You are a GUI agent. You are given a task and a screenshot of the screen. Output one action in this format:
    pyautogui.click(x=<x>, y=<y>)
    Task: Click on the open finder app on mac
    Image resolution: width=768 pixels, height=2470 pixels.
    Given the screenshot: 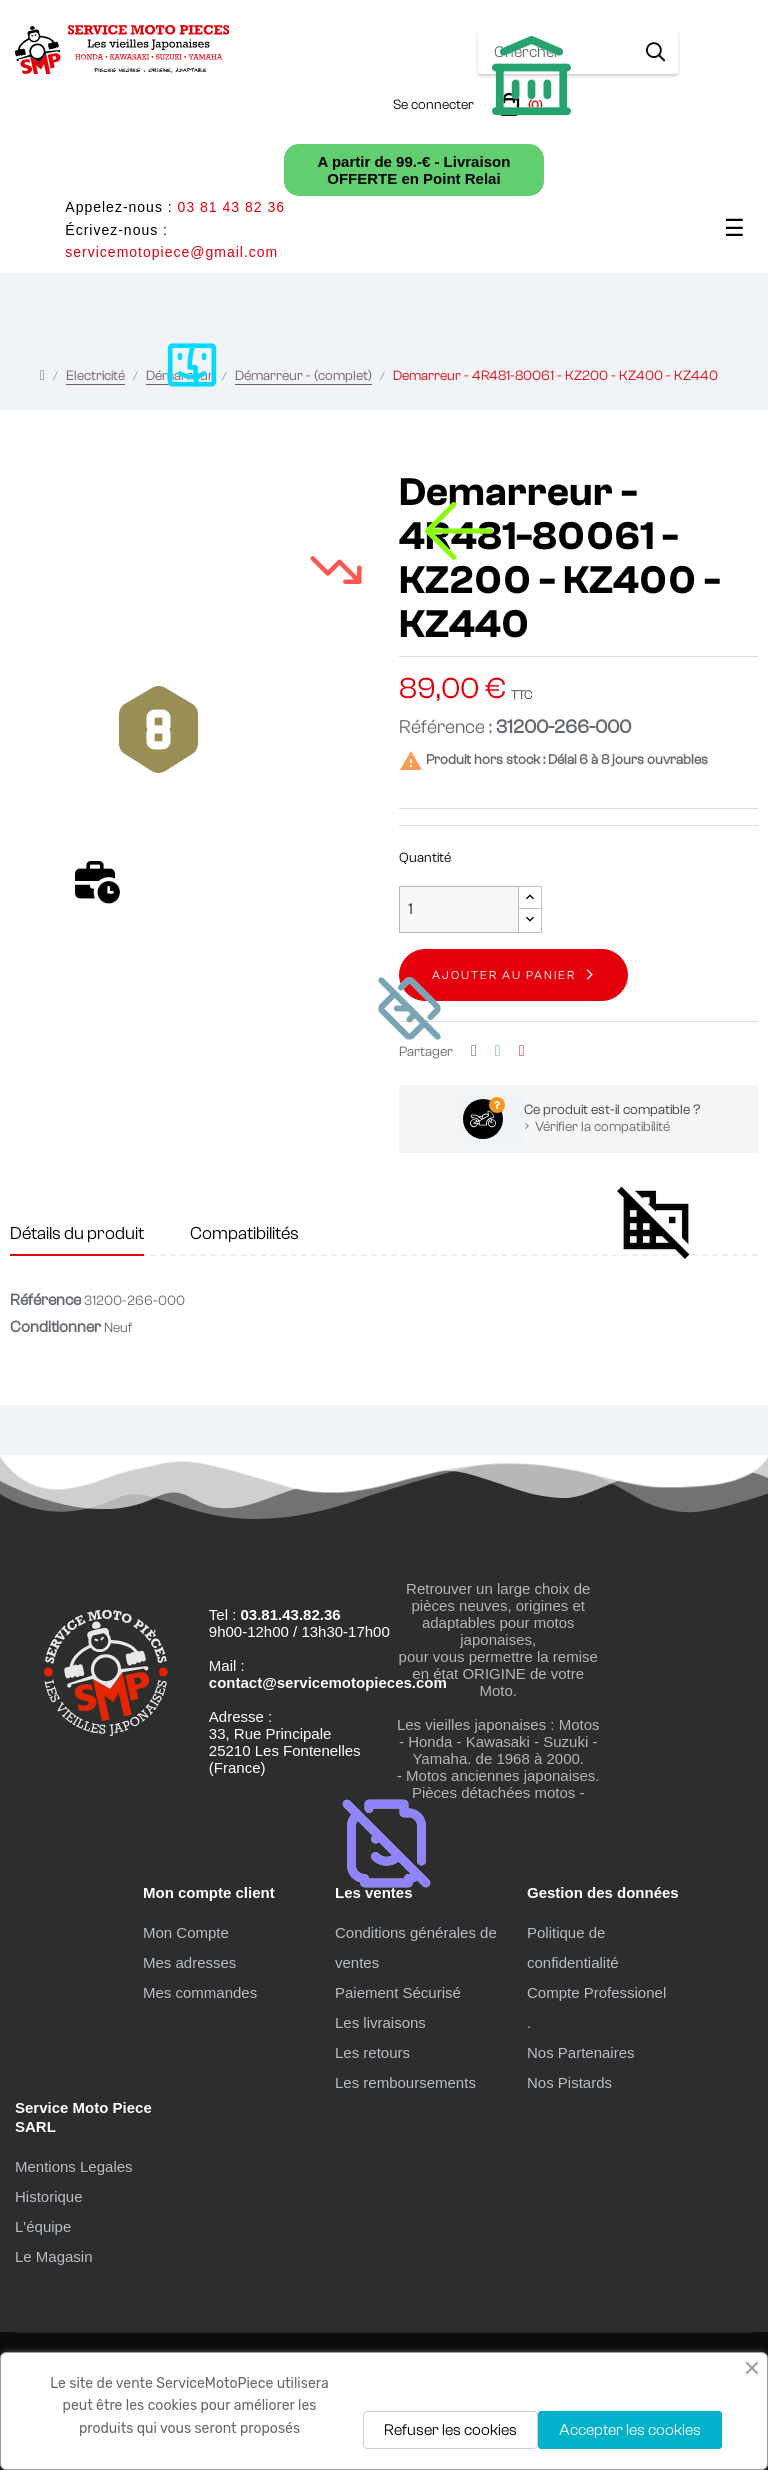 What is the action you would take?
    pyautogui.click(x=192, y=365)
    